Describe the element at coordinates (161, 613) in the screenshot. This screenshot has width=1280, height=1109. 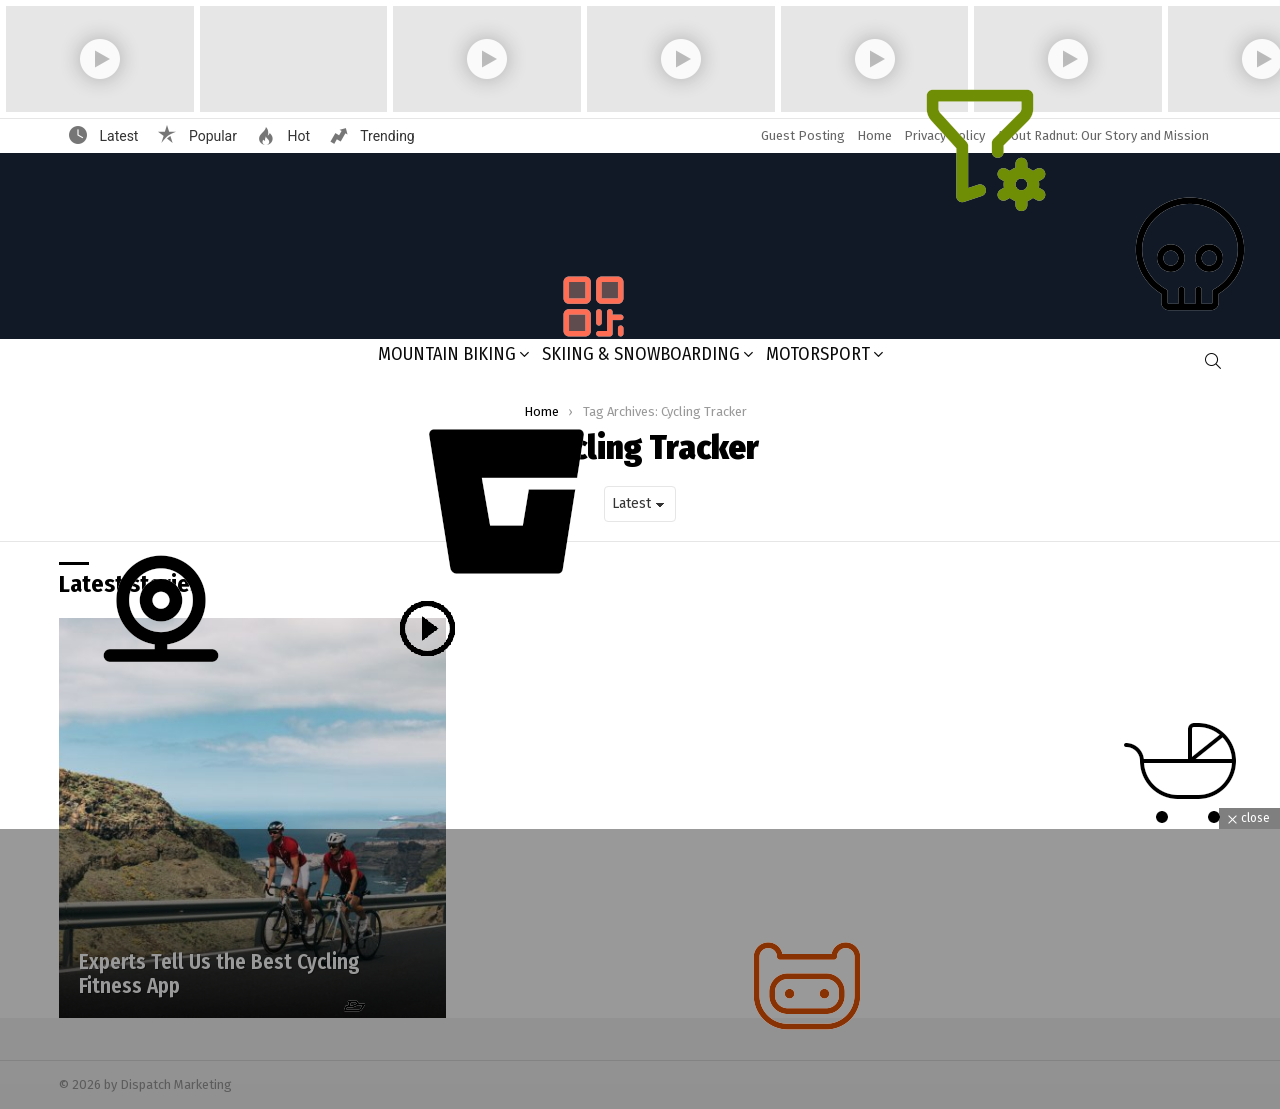
I see `enable webcam or video camera` at that location.